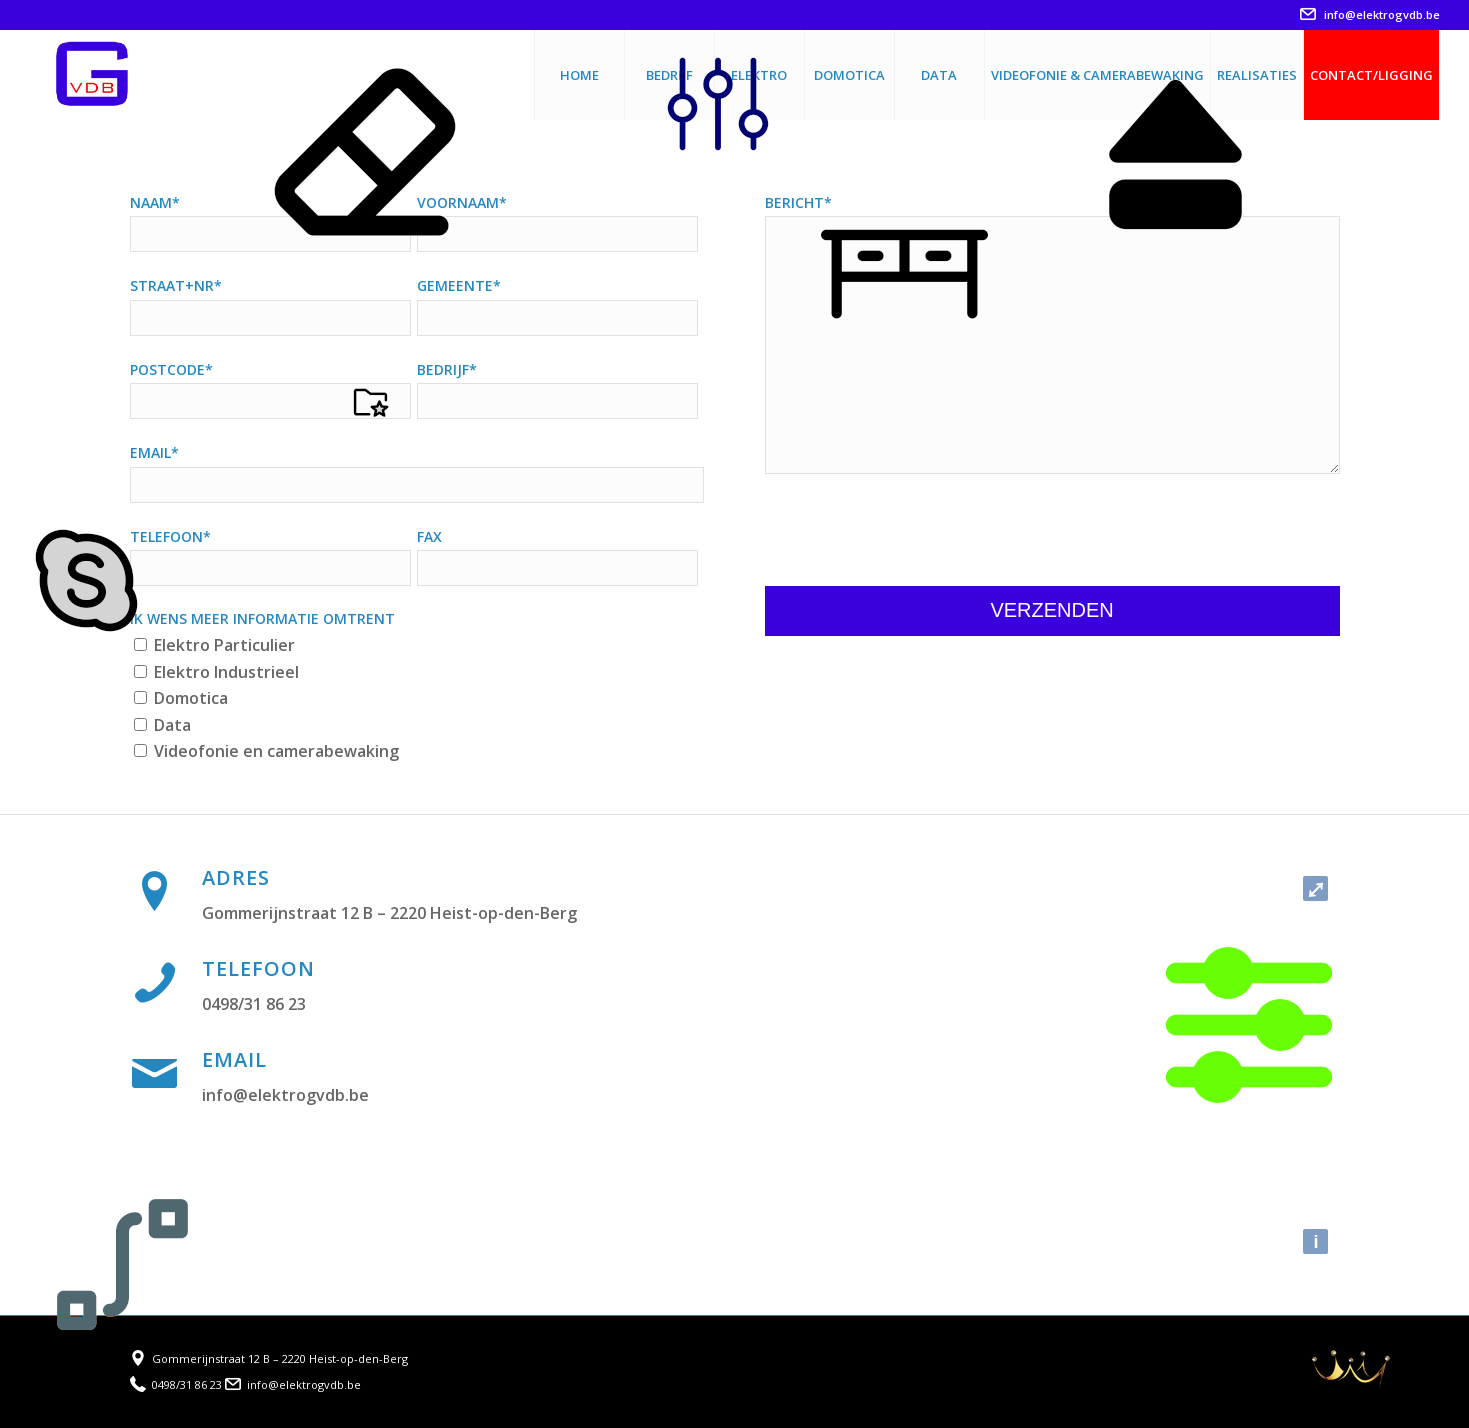  Describe the element at coordinates (1249, 1025) in the screenshot. I see `adjust settings or preferences` at that location.